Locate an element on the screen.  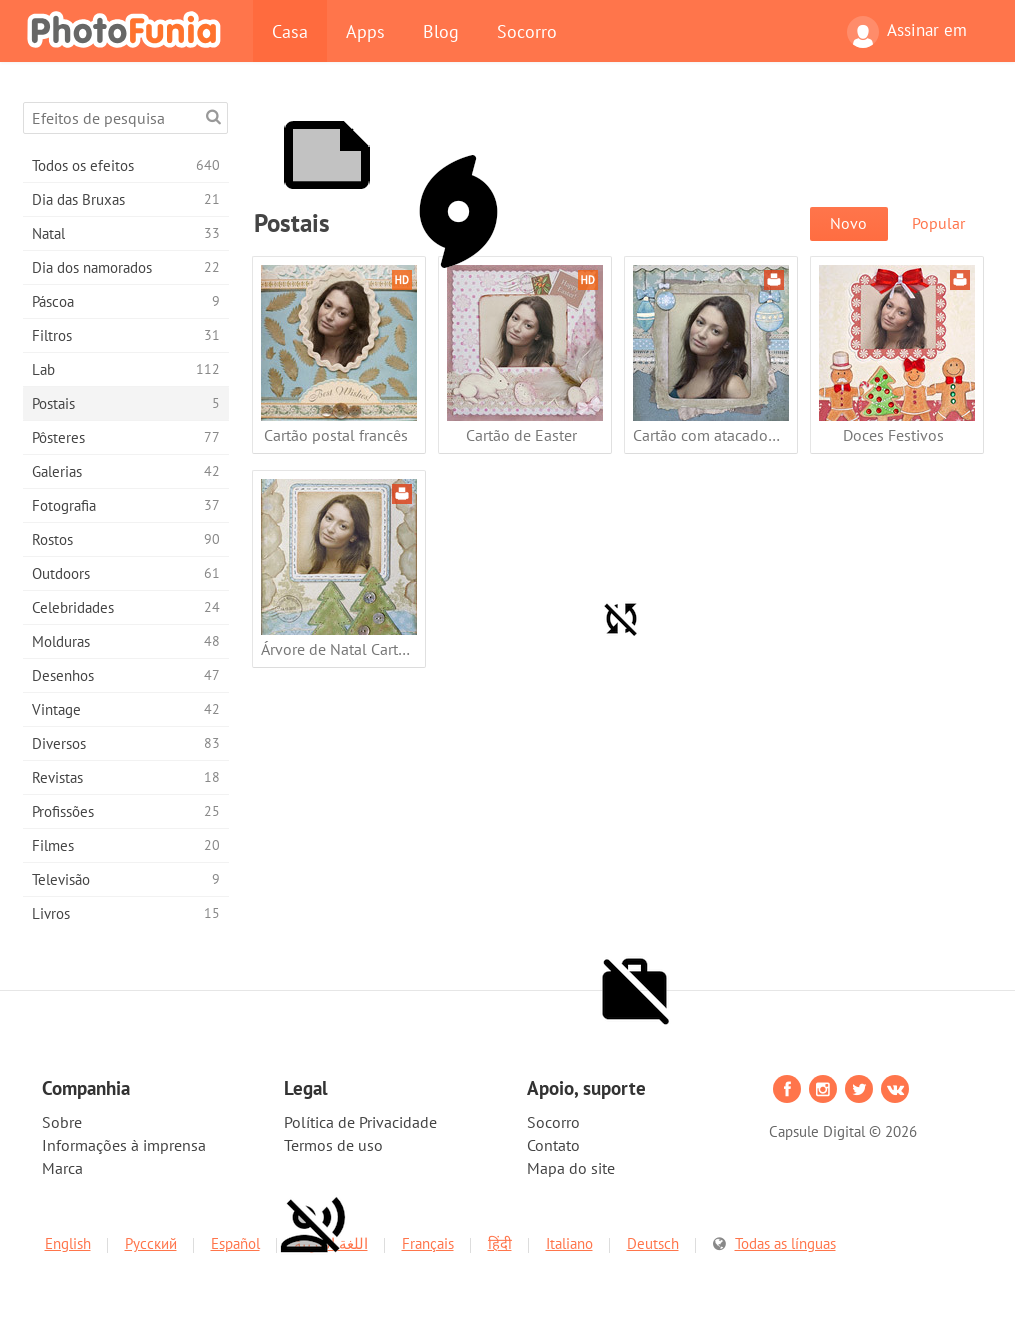
disable work mode or work profile is located at coordinates (634, 990).